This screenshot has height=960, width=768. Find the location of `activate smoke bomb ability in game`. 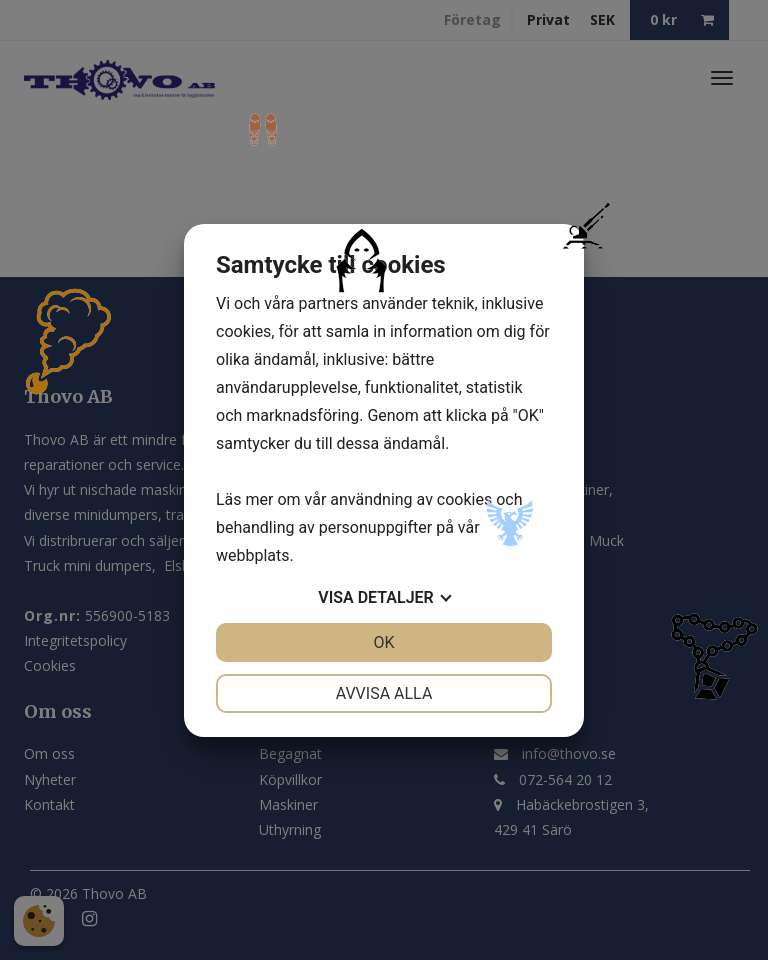

activate smoke bomb ability in game is located at coordinates (68, 341).